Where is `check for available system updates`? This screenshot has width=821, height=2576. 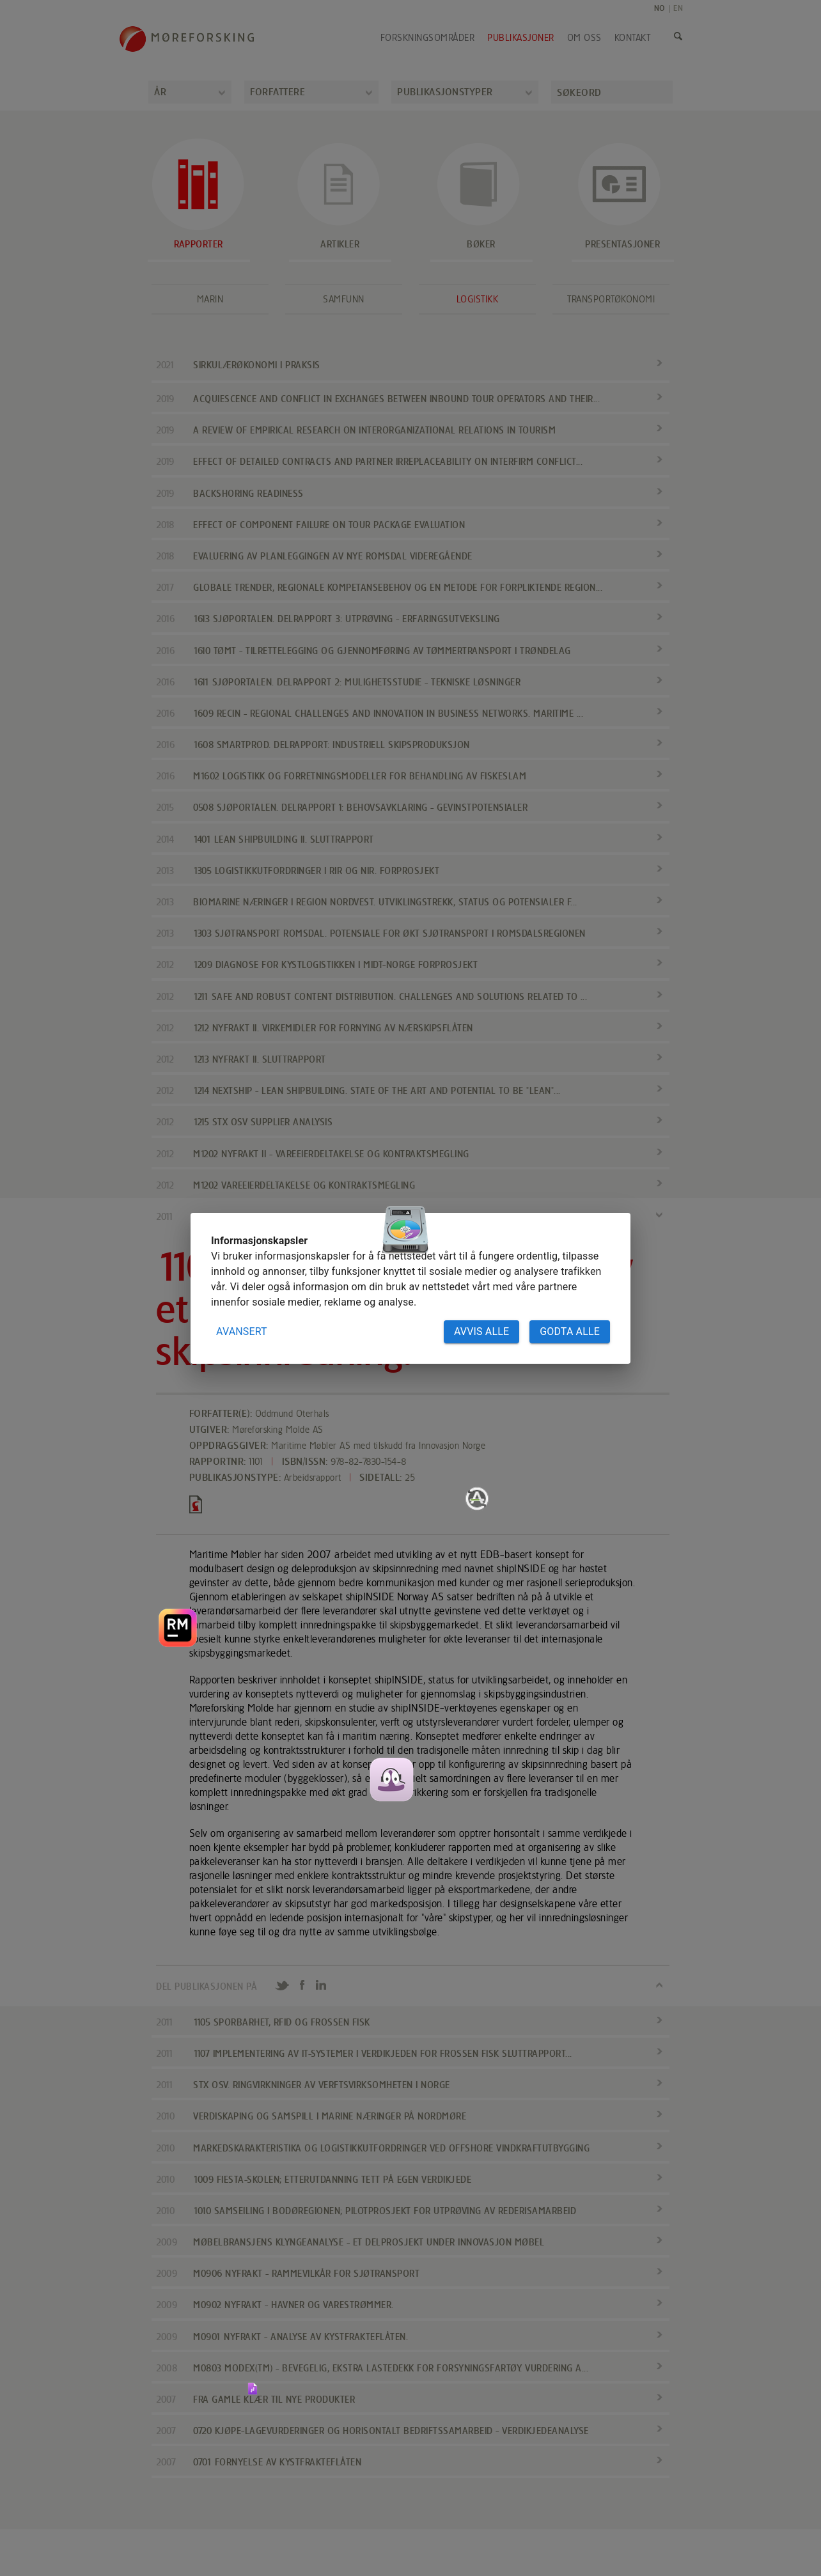 check for available system updates is located at coordinates (477, 1499).